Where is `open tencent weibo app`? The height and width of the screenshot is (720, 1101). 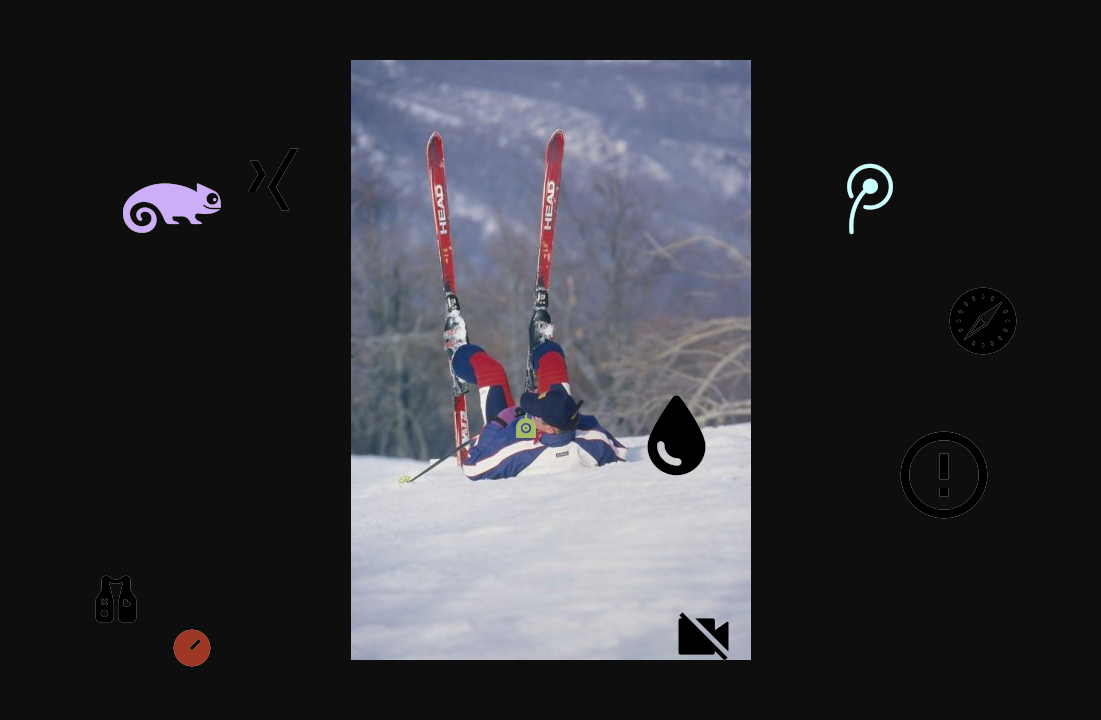
open tencent weibo app is located at coordinates (870, 199).